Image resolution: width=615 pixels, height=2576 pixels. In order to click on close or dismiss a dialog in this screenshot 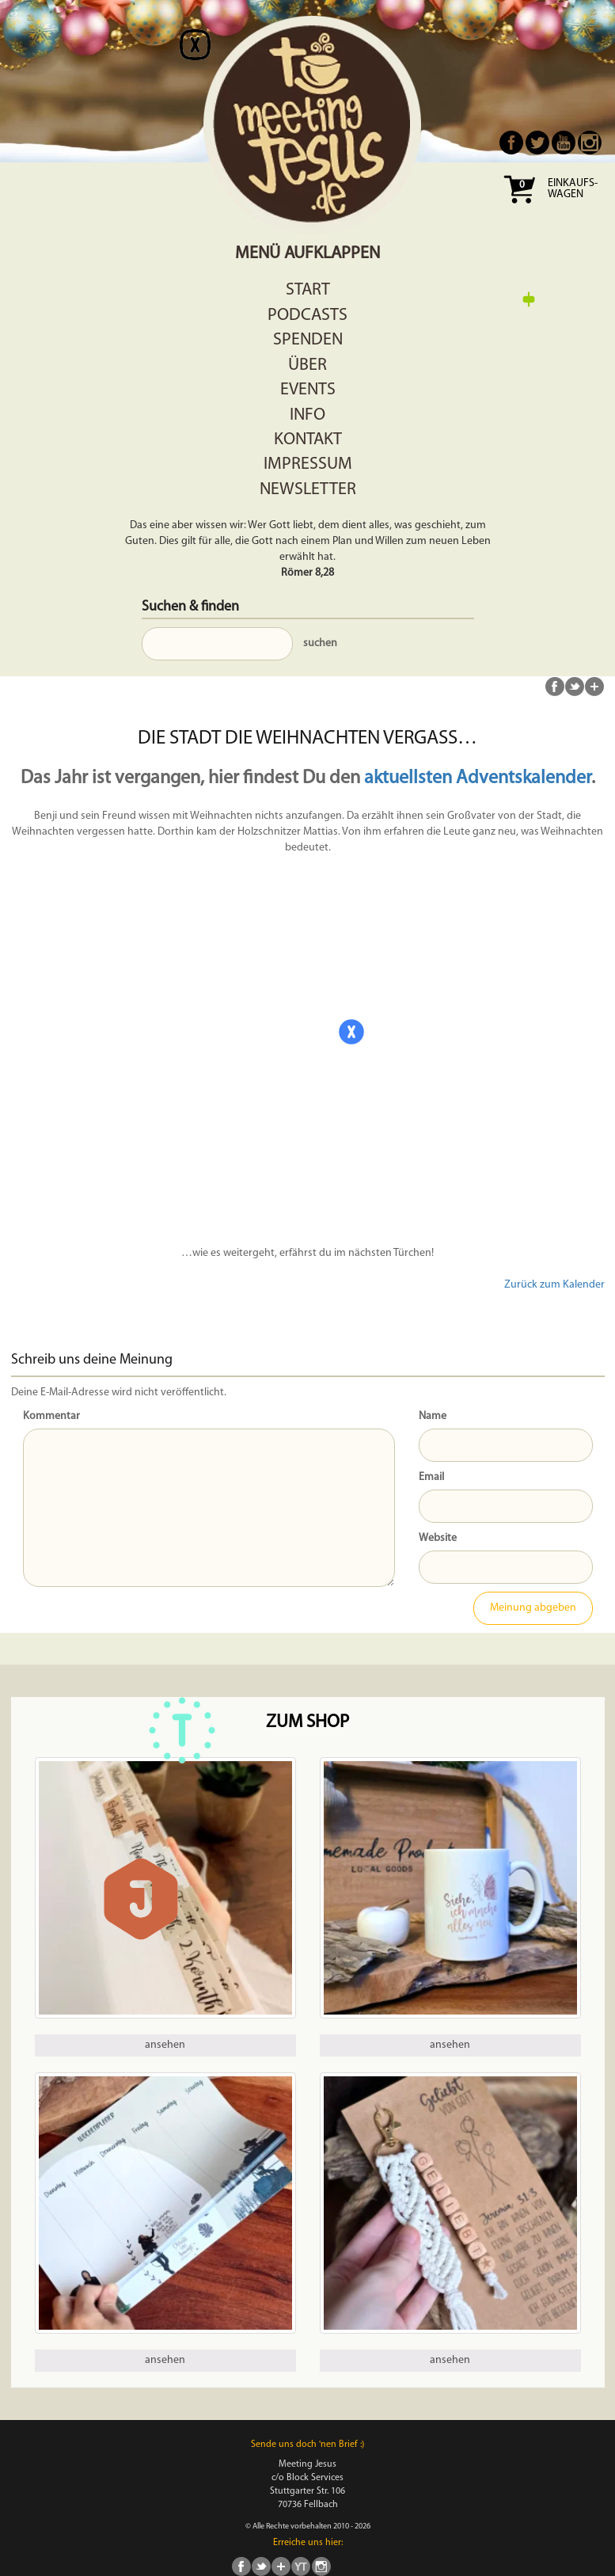, I will do `click(195, 44)`.